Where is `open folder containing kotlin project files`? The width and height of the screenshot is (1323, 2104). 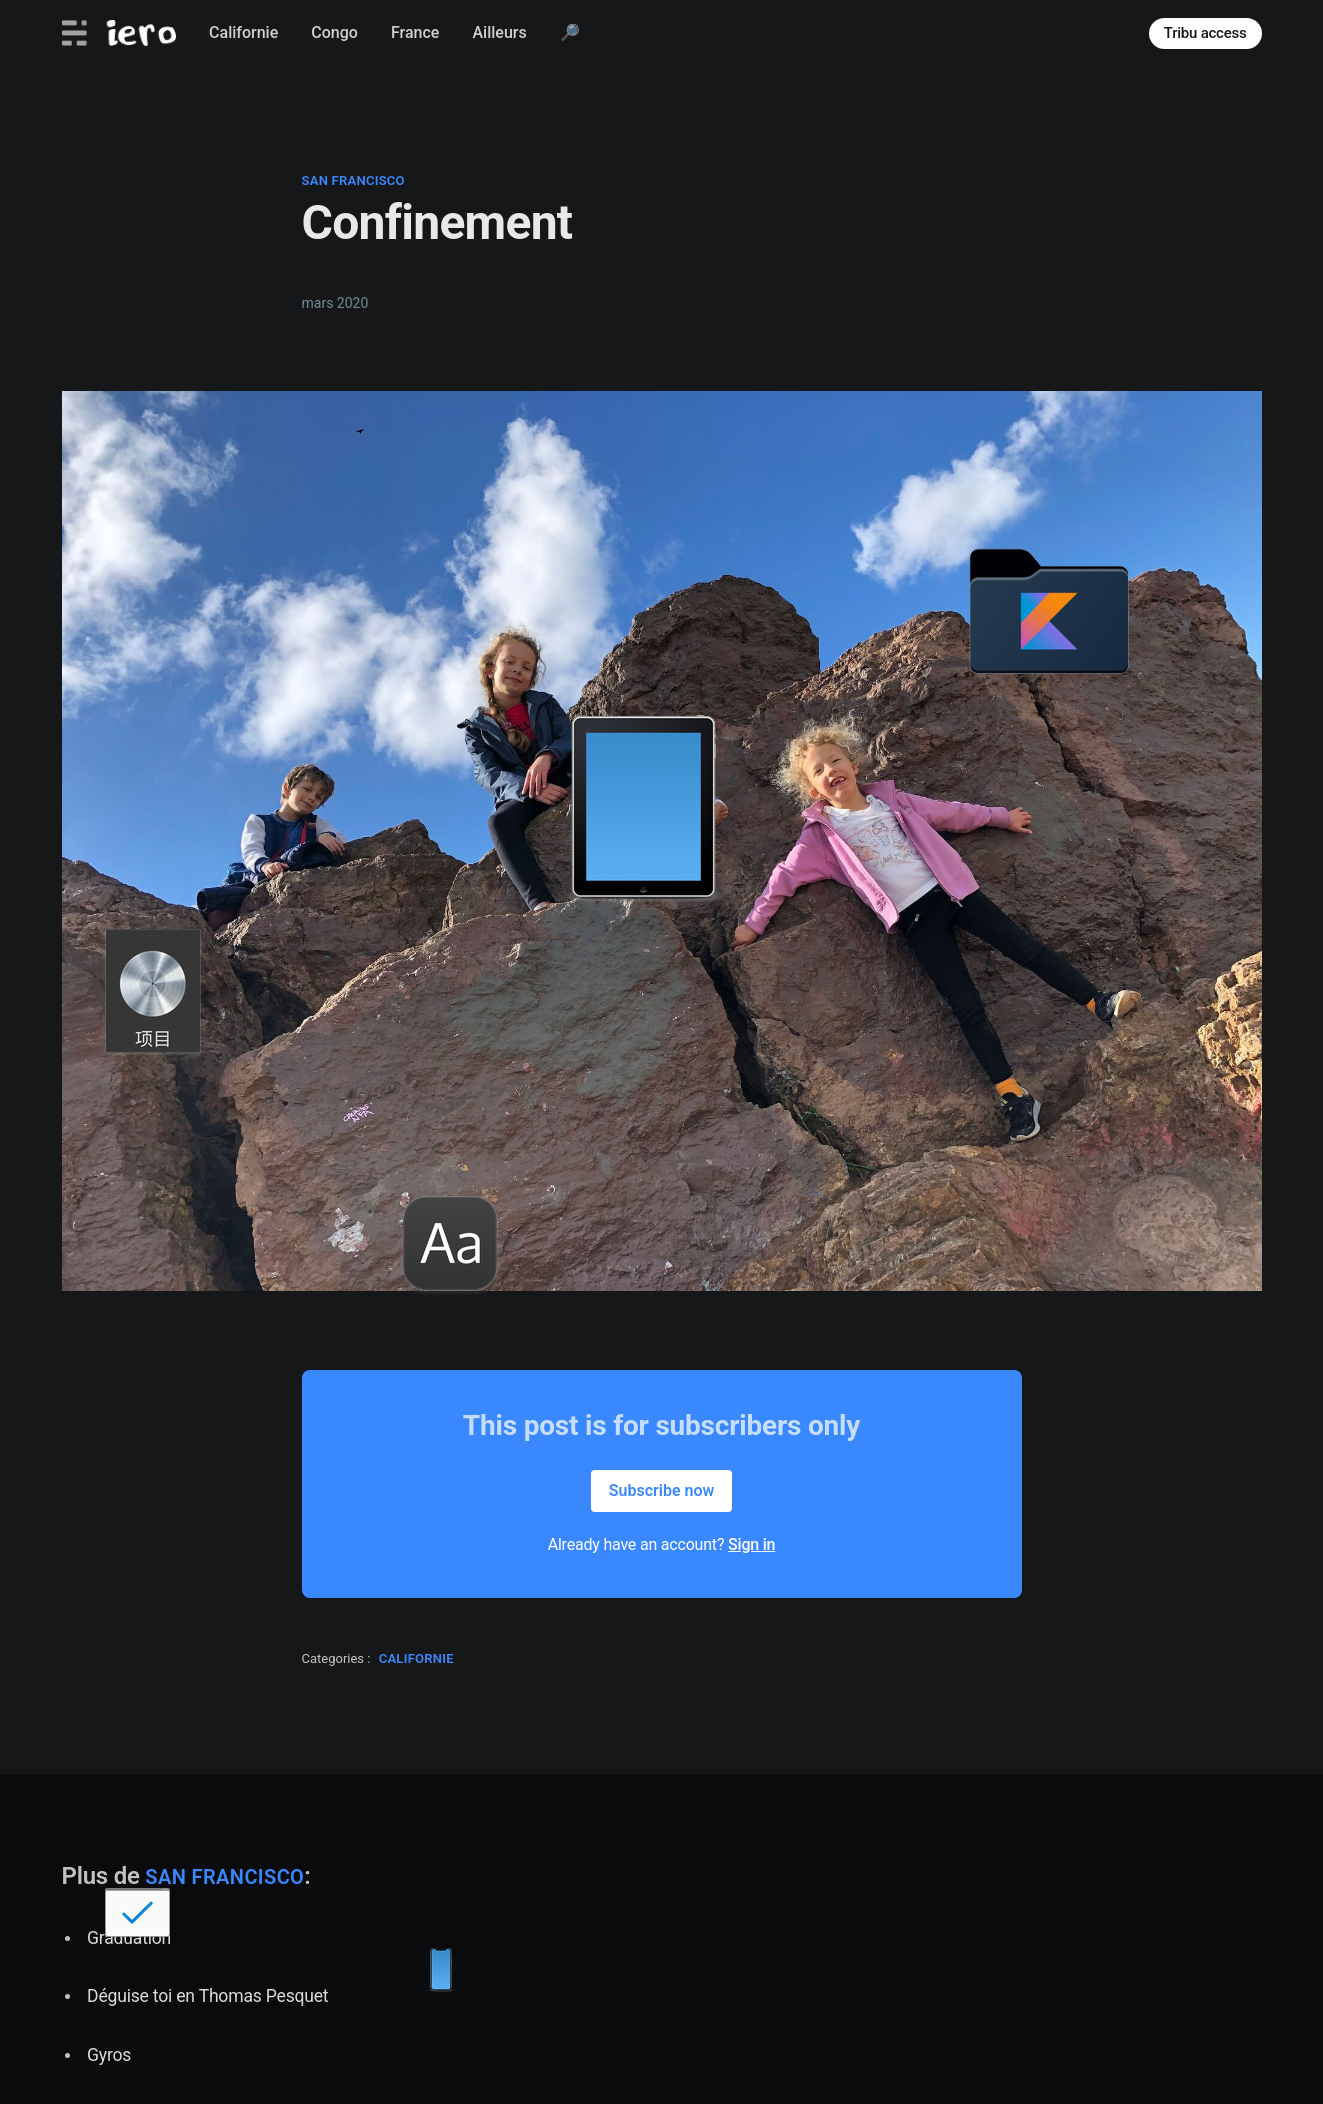
open folder containing kotlin project files is located at coordinates (1048, 615).